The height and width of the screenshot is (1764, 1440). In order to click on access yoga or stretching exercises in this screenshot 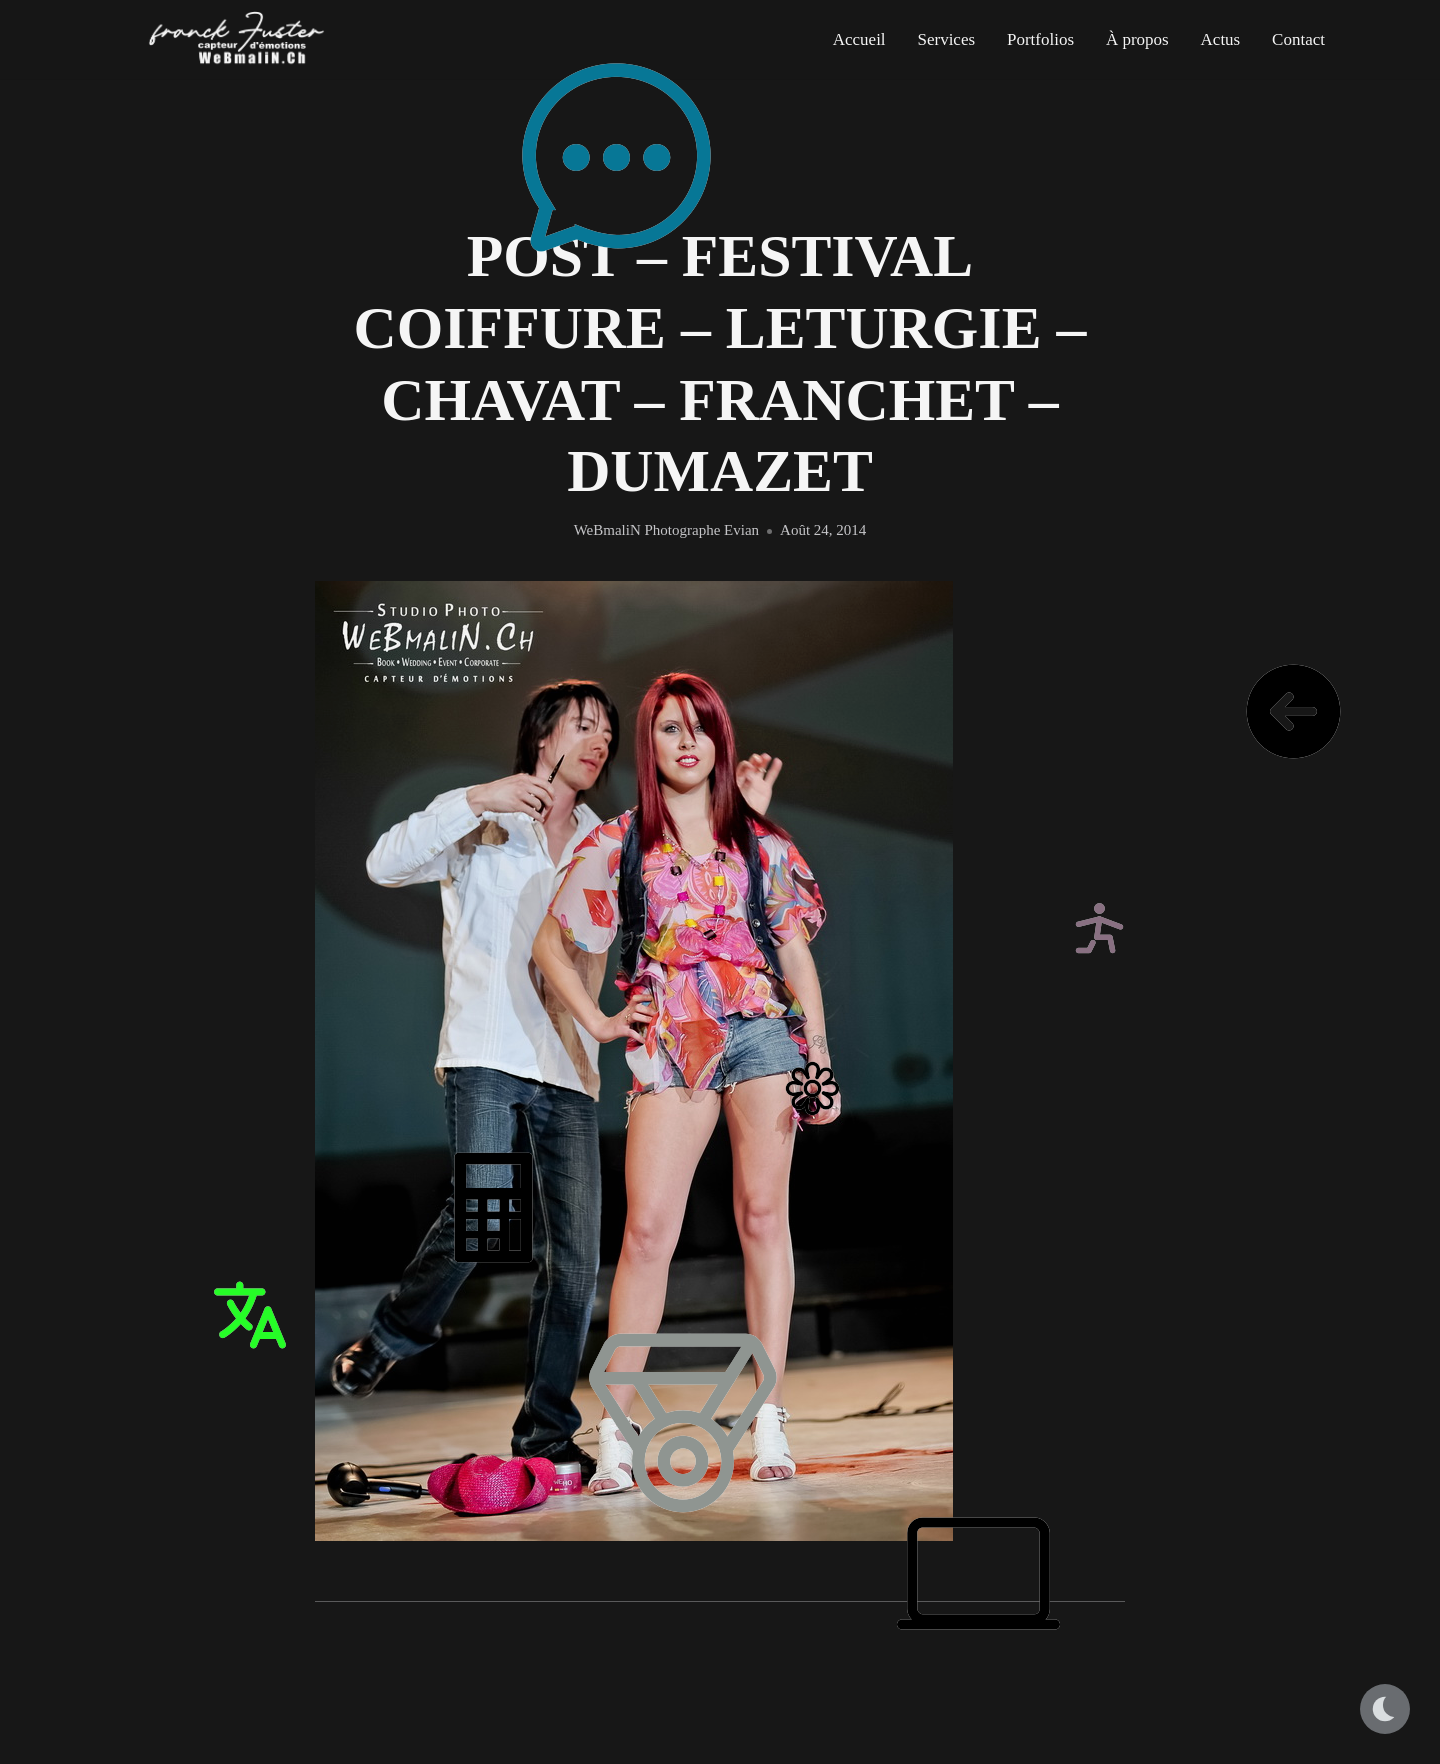, I will do `click(1099, 929)`.